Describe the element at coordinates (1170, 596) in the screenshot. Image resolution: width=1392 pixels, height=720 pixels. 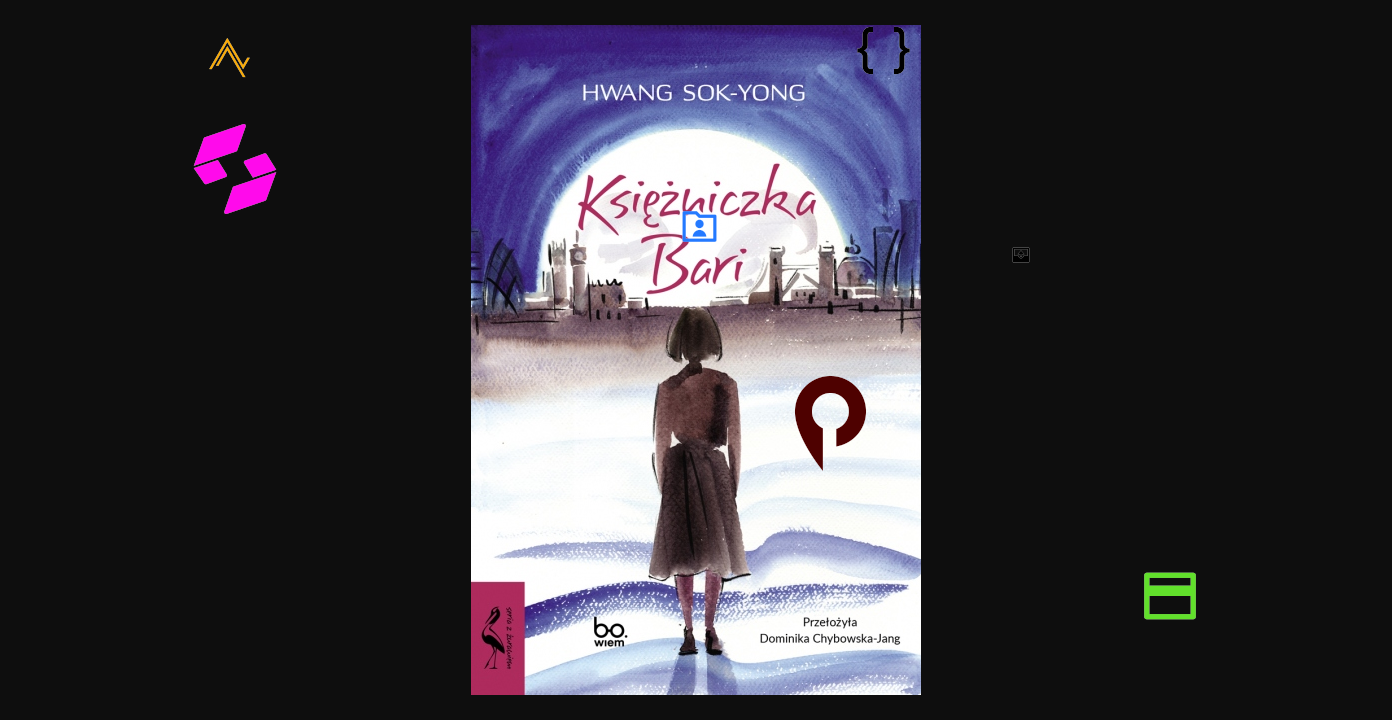
I see `view saved payment methods` at that location.